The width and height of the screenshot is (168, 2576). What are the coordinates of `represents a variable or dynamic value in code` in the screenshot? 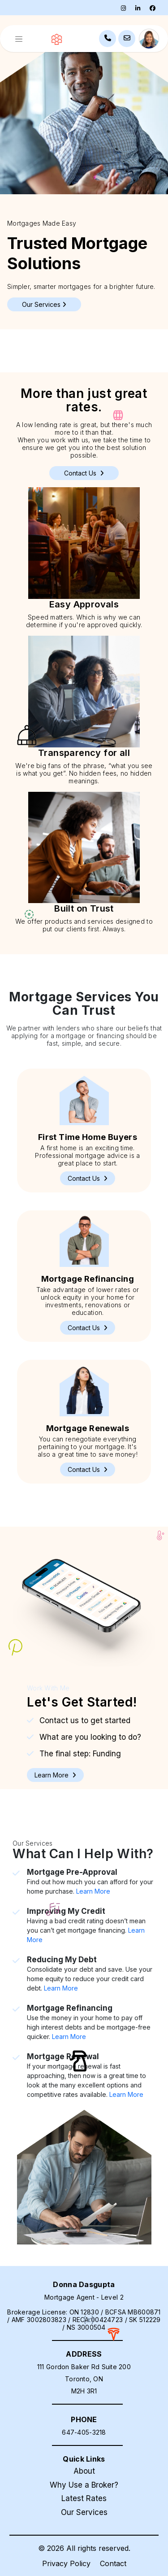 It's located at (89, 2320).